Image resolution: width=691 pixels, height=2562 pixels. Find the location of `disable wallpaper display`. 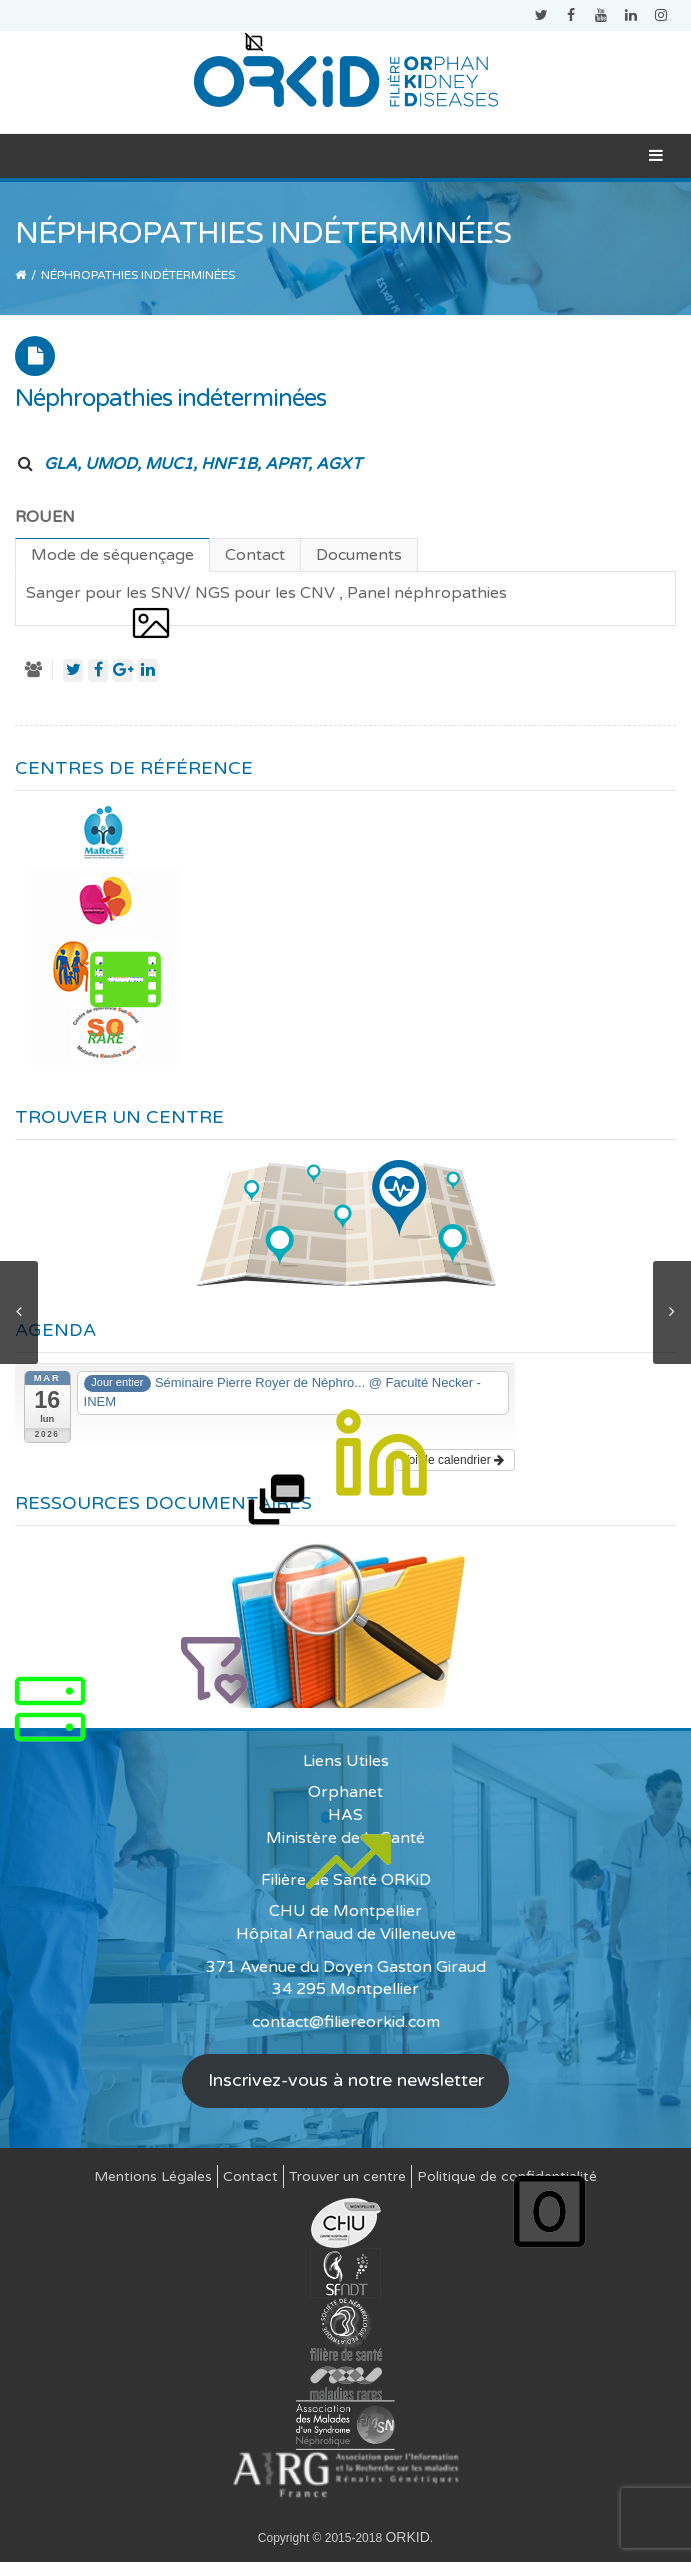

disable wallpaper display is located at coordinates (254, 42).